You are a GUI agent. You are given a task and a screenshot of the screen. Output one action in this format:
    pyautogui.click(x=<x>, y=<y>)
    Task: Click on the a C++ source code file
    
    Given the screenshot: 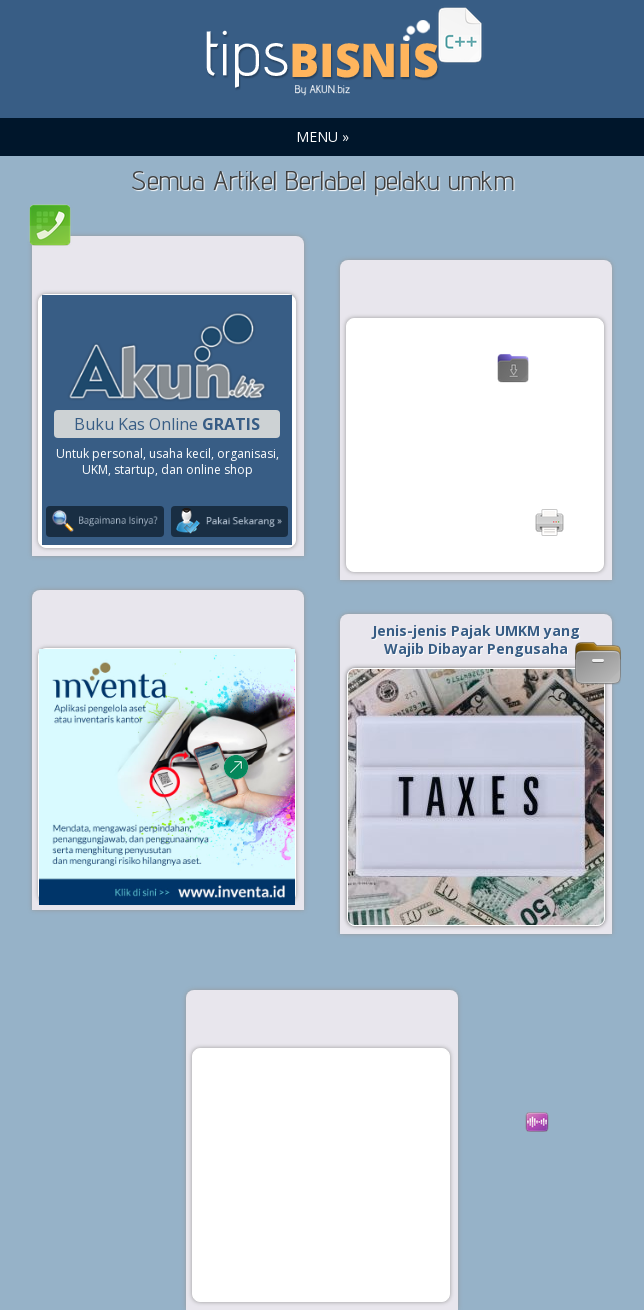 What is the action you would take?
    pyautogui.click(x=460, y=35)
    